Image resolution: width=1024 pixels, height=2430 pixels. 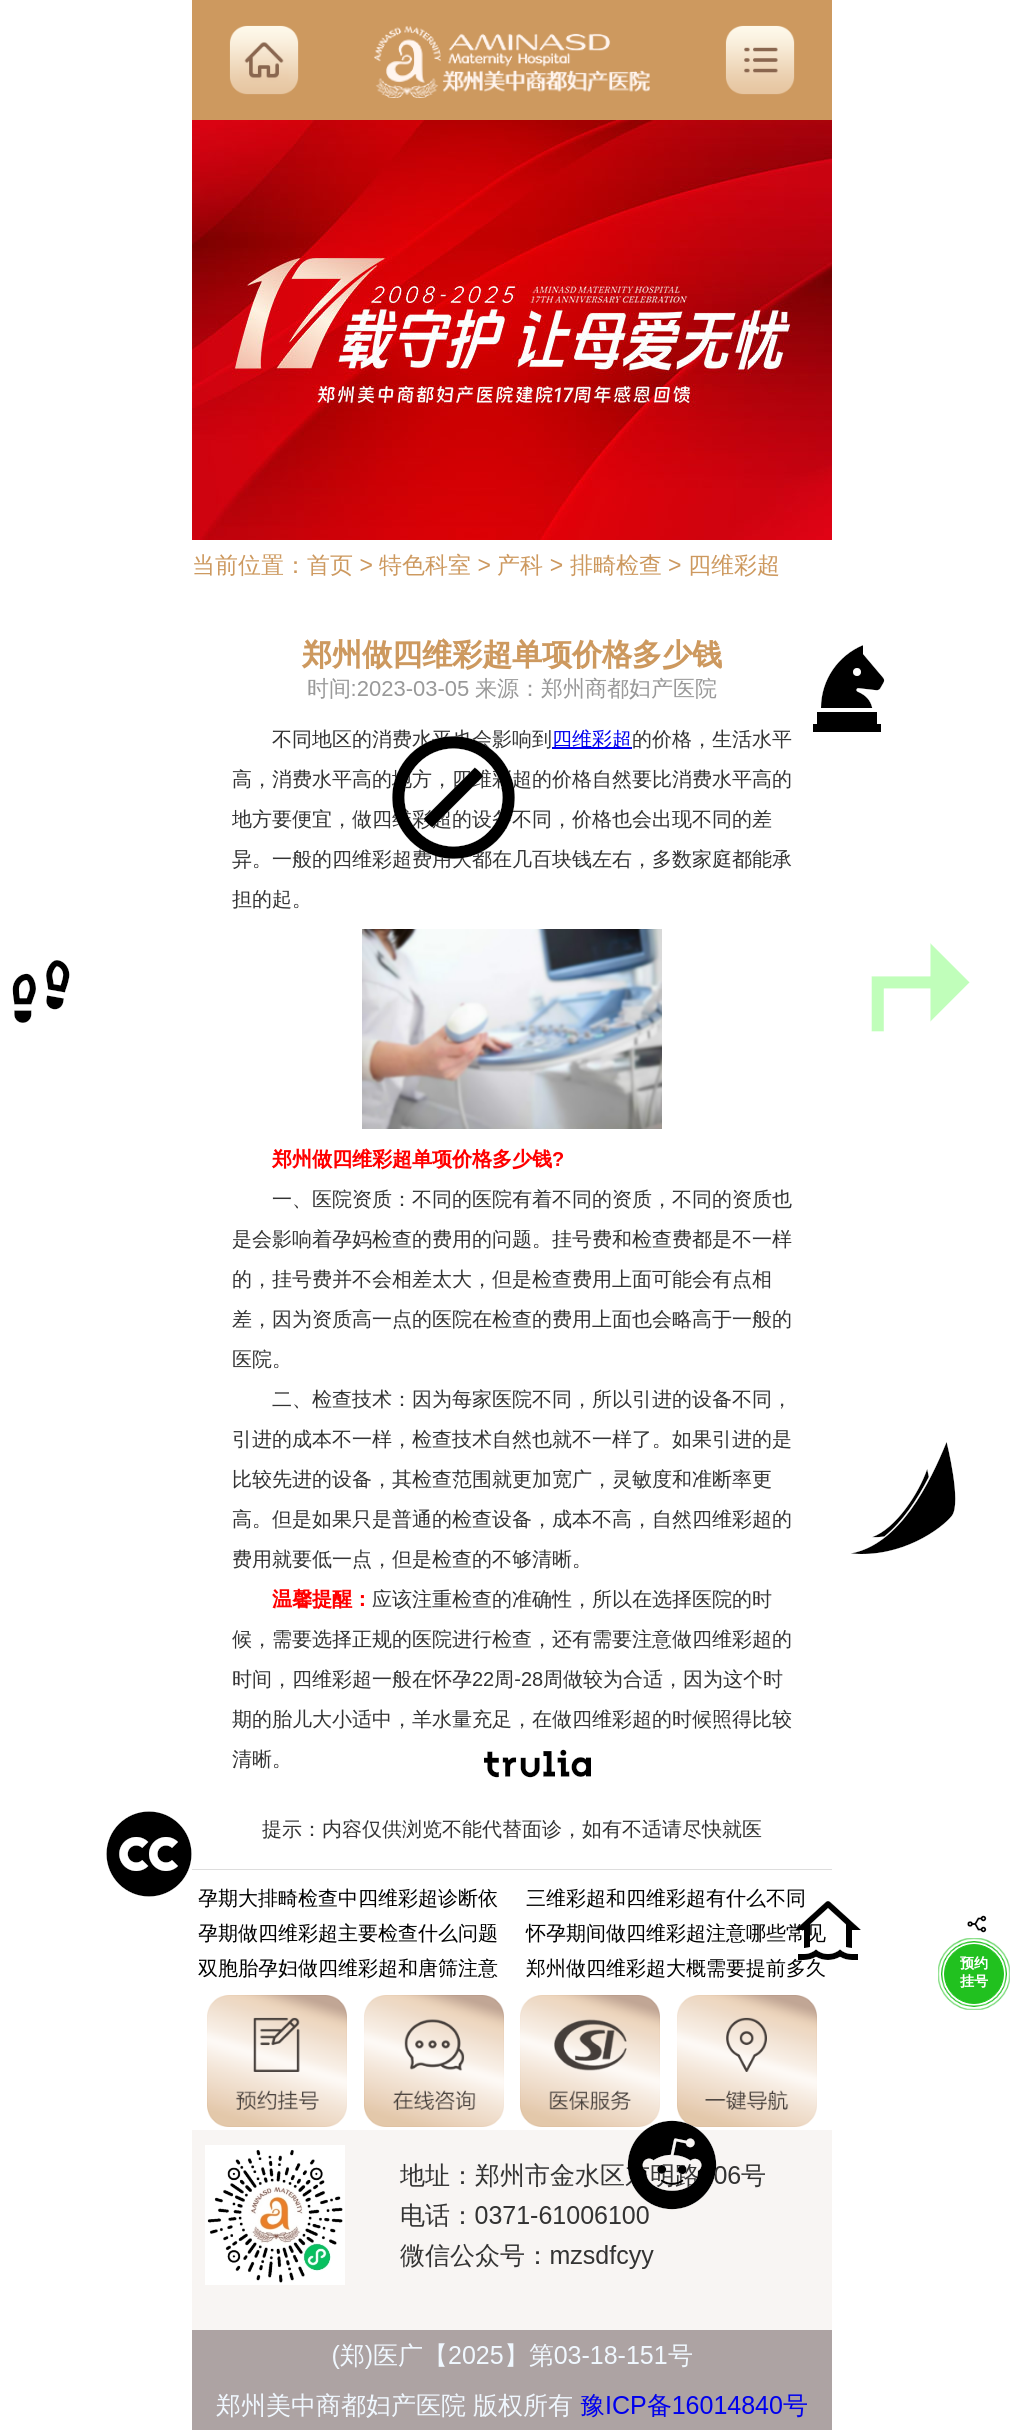 I want to click on play chess game, so click(x=849, y=692).